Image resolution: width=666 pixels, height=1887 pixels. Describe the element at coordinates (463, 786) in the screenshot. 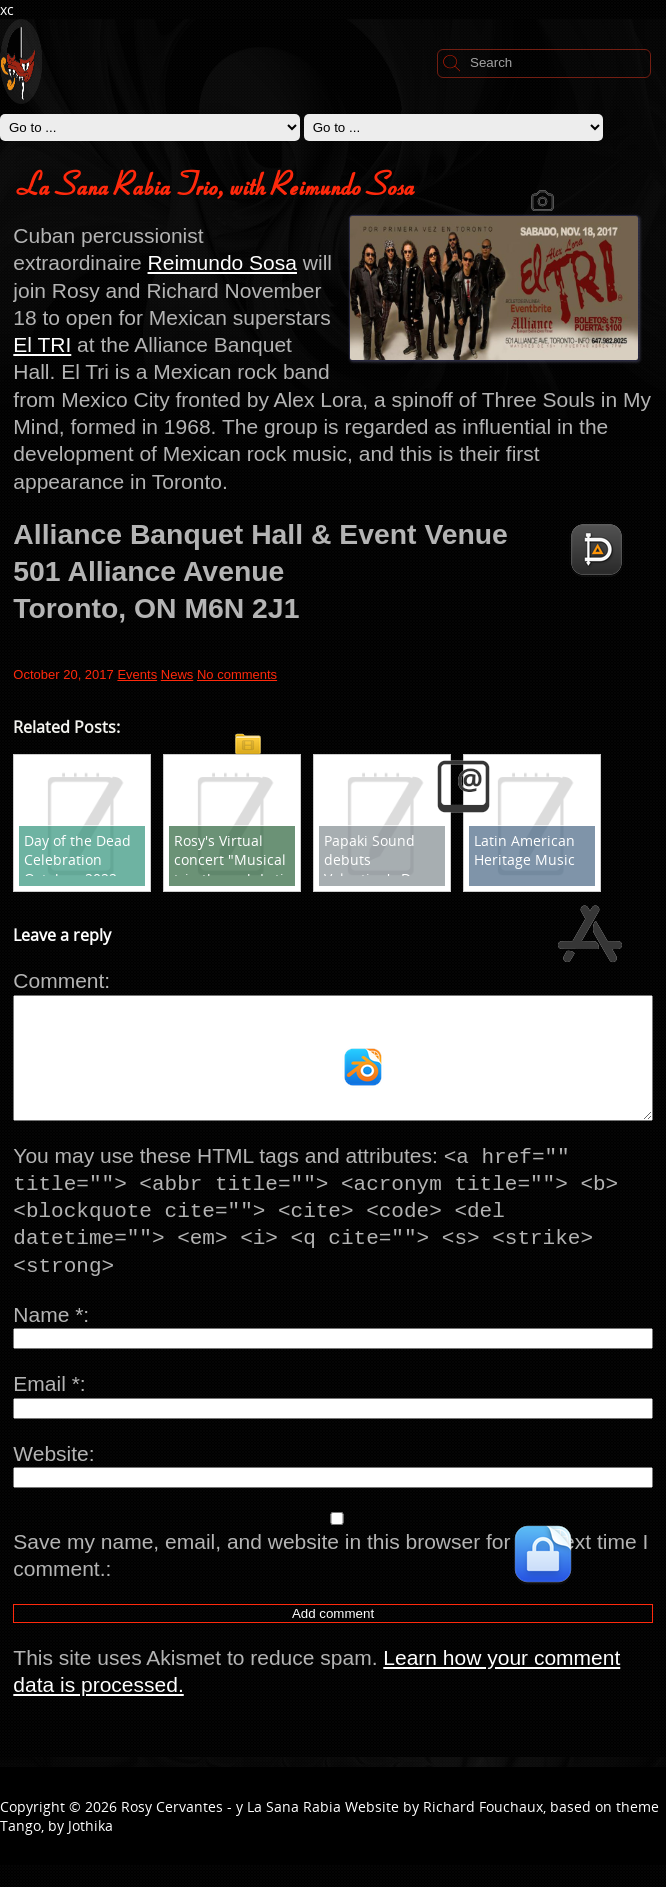

I see `access keyboard and input settings` at that location.